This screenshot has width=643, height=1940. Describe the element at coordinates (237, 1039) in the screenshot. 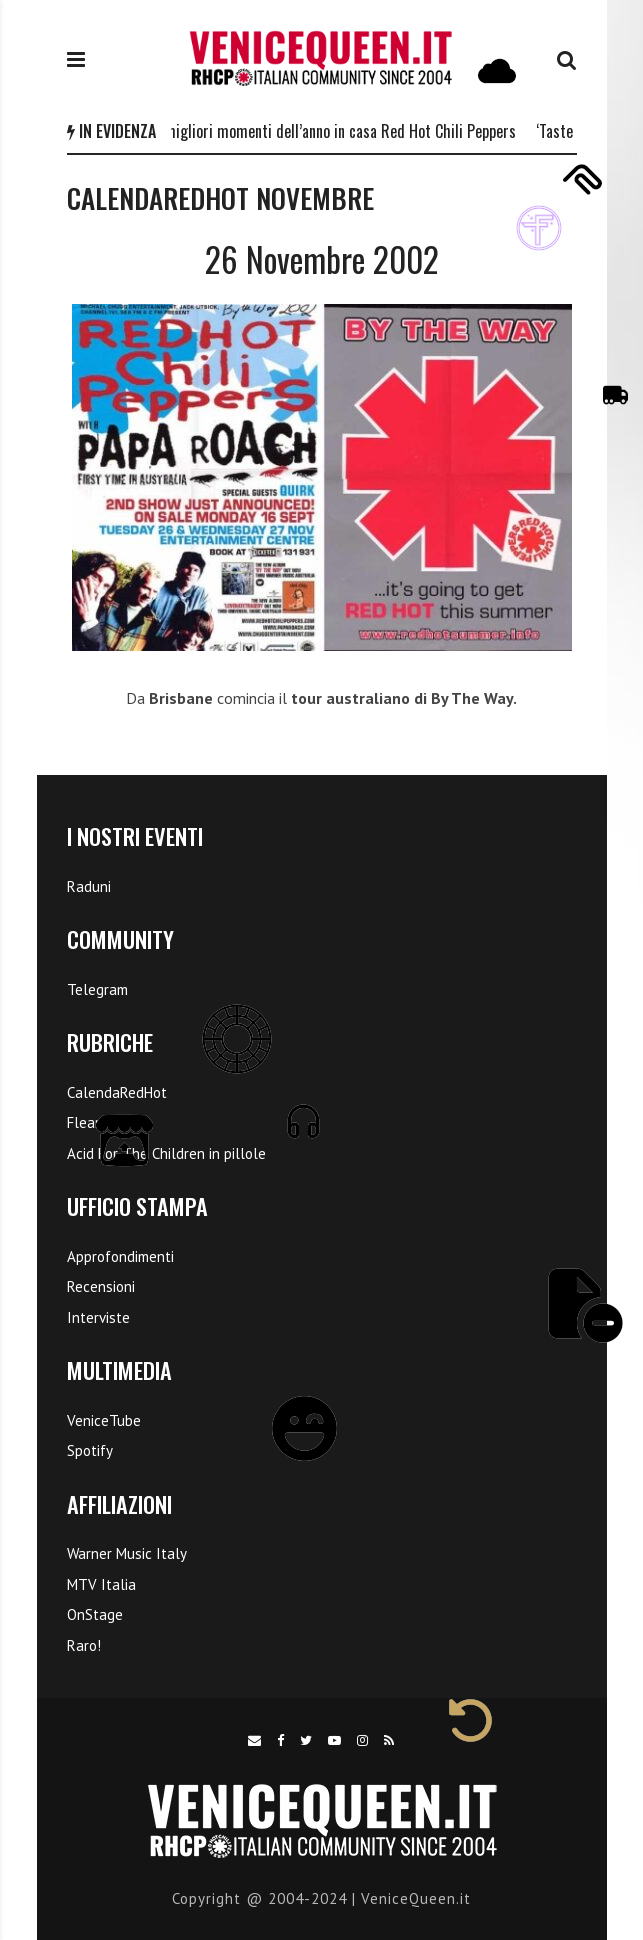

I see `open the VSCO app` at that location.